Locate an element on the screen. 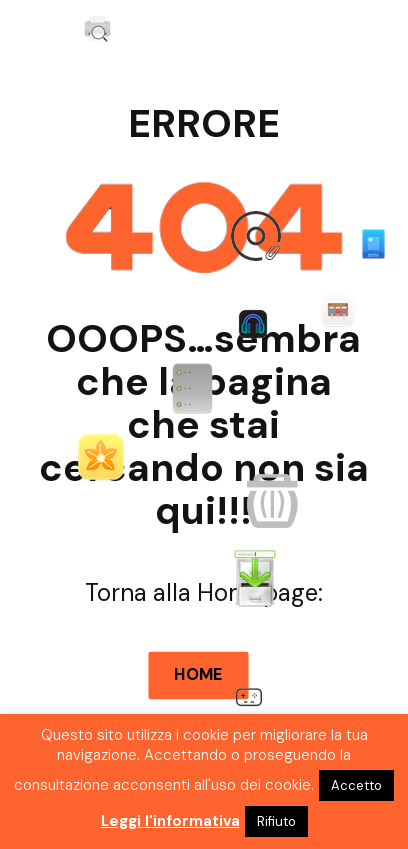 The height and width of the screenshot is (849, 408). open spotube music streaming app is located at coordinates (253, 324).